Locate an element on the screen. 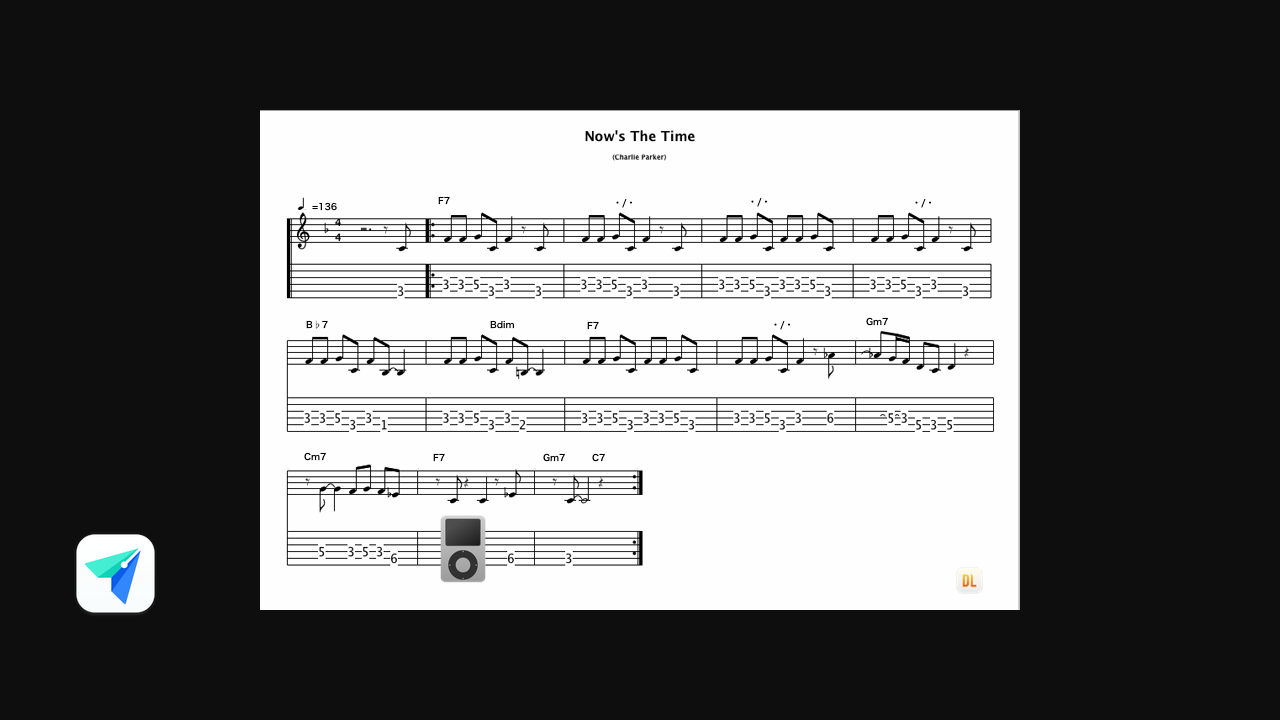 The height and width of the screenshot is (720, 1280). open feishu messaging app is located at coordinates (115, 573).